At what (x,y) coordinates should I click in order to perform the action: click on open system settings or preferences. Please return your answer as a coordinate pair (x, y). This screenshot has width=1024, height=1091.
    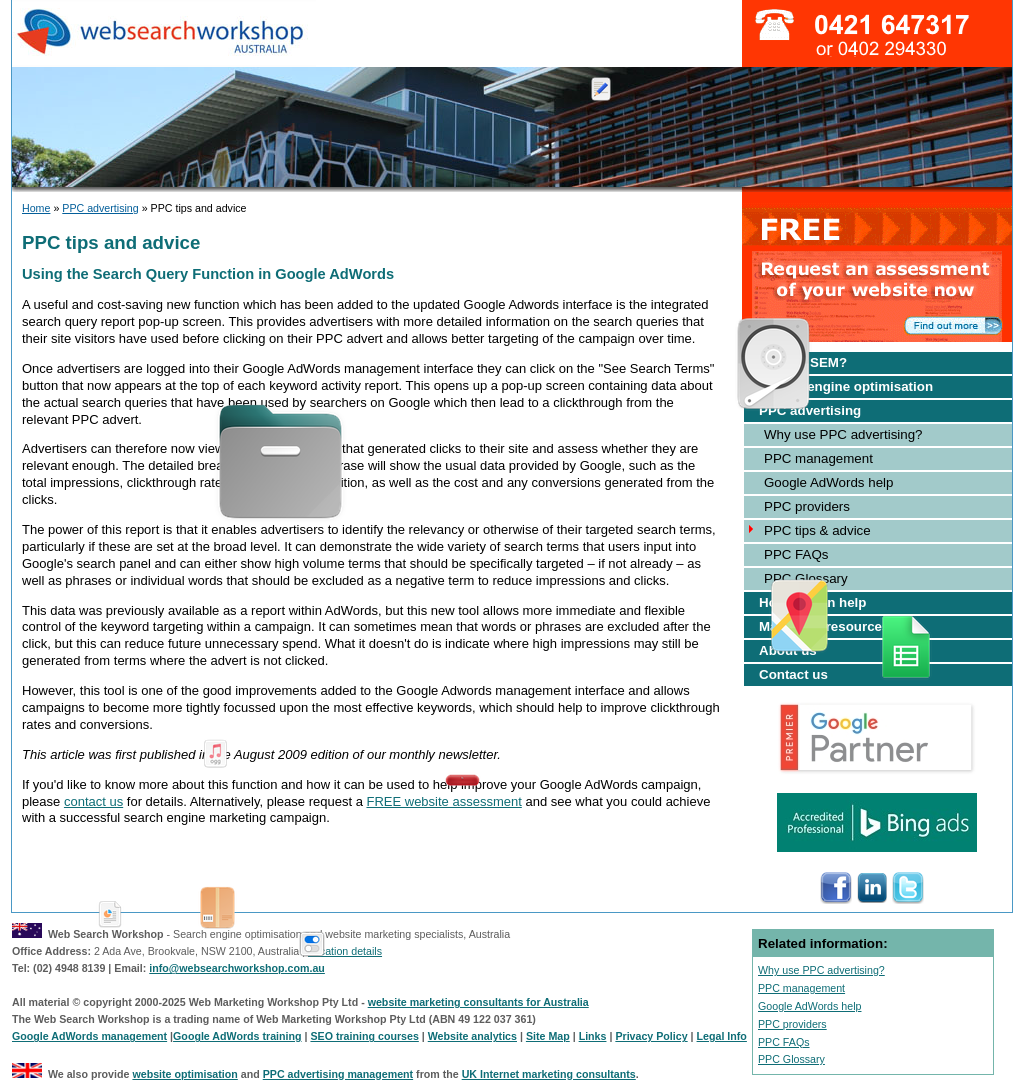
    Looking at the image, I should click on (312, 944).